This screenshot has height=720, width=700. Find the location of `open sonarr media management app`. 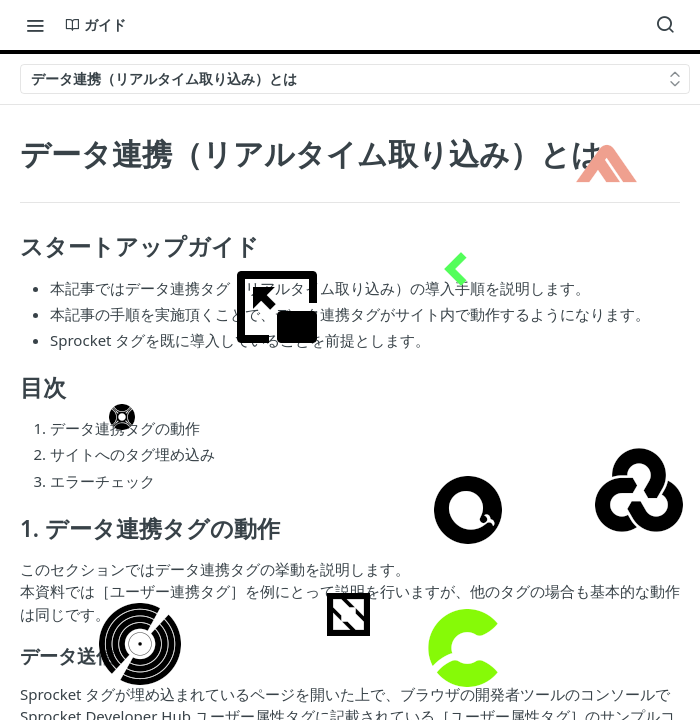

open sonarr media management app is located at coordinates (122, 417).